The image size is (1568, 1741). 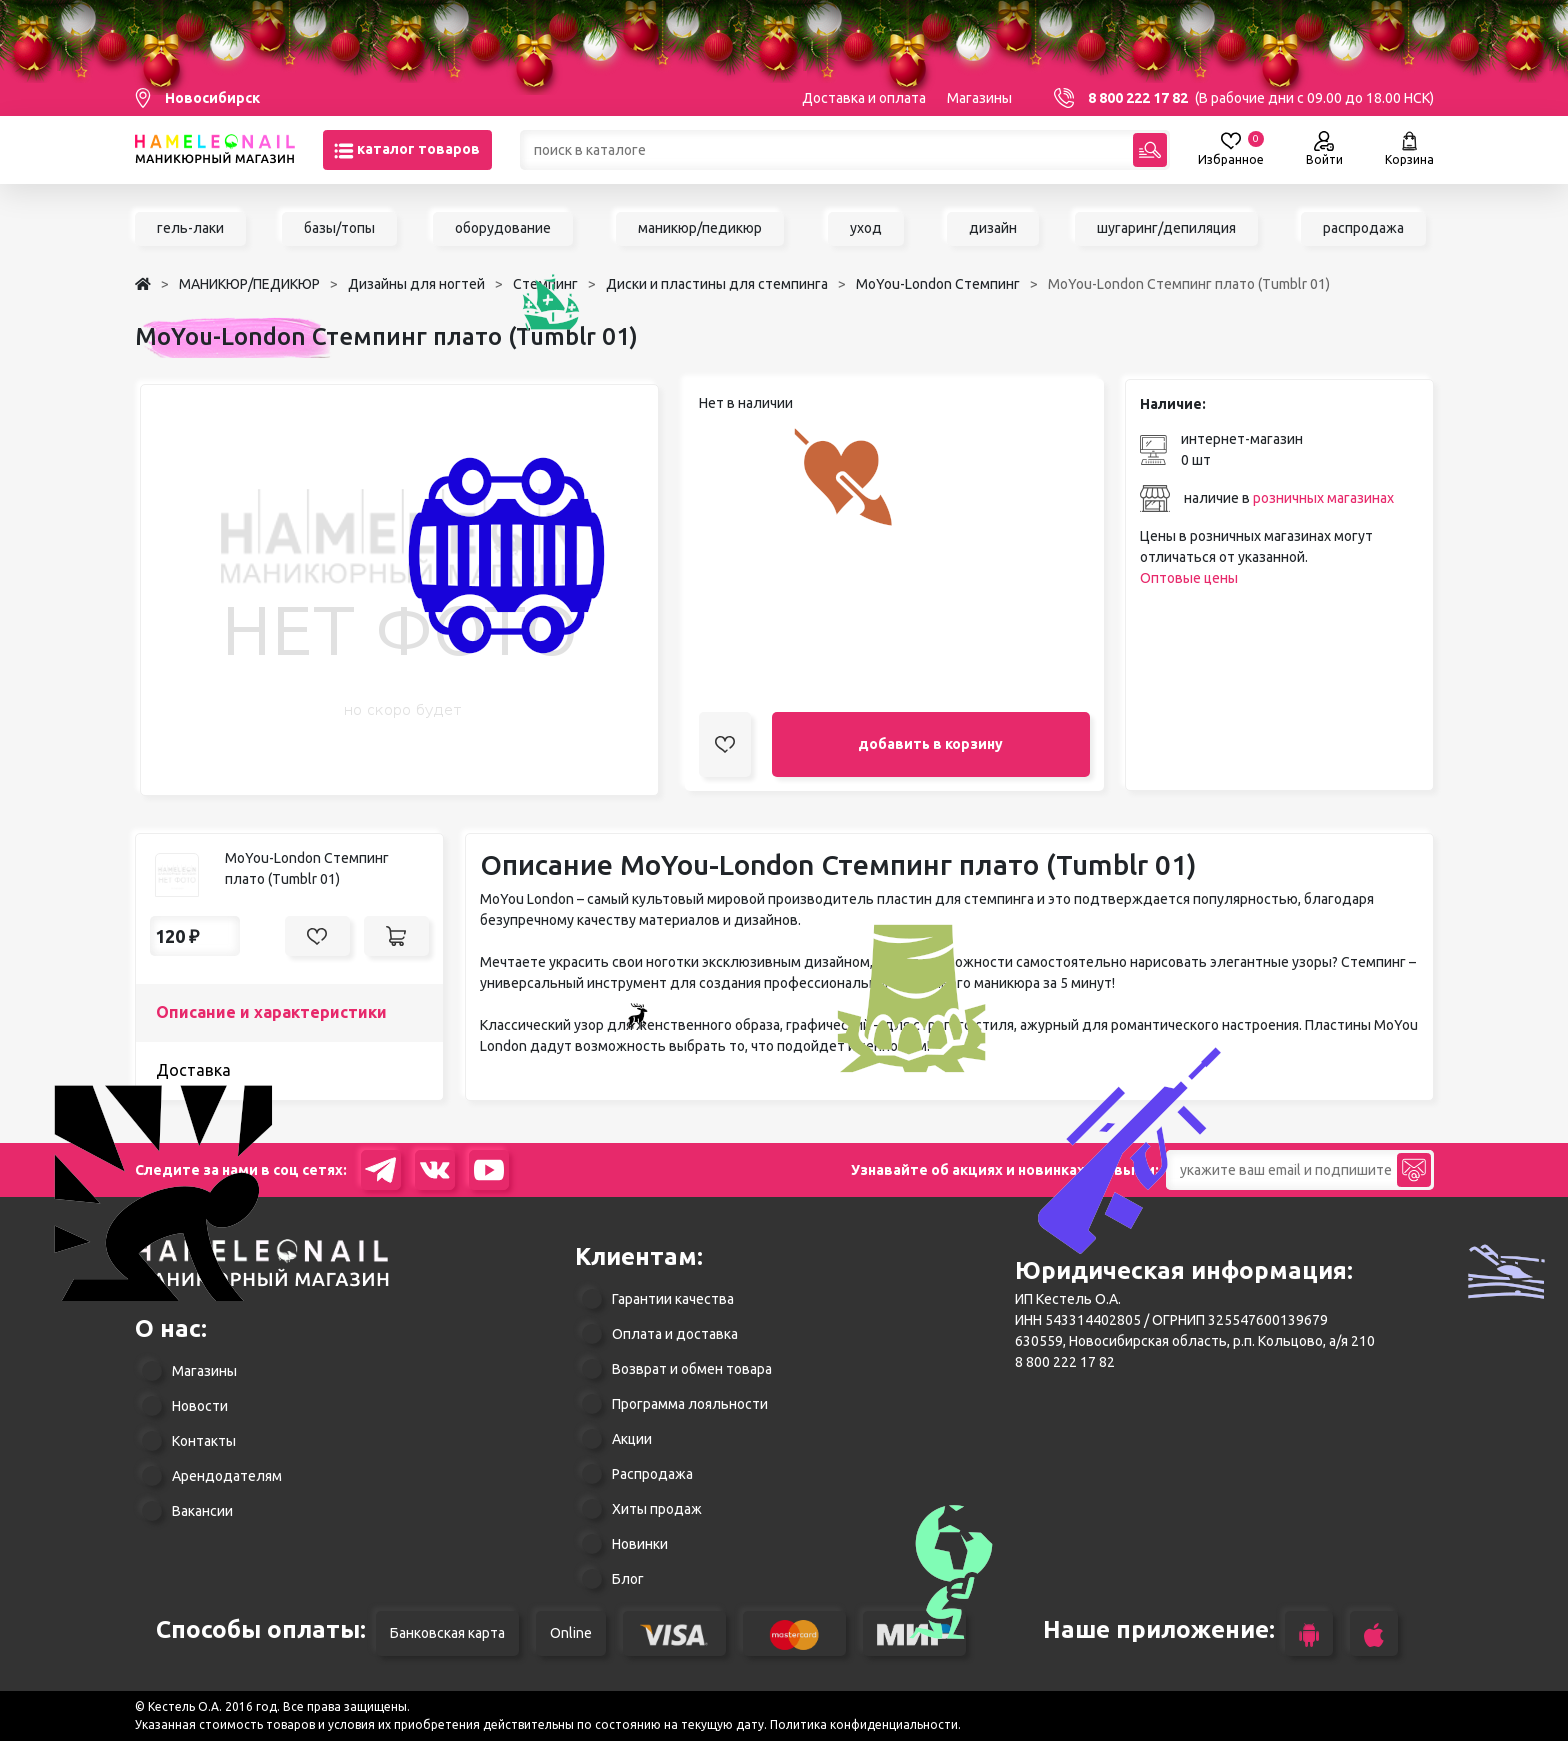 I want to click on historical sailing ship icon for exploration games, so click(x=551, y=301).